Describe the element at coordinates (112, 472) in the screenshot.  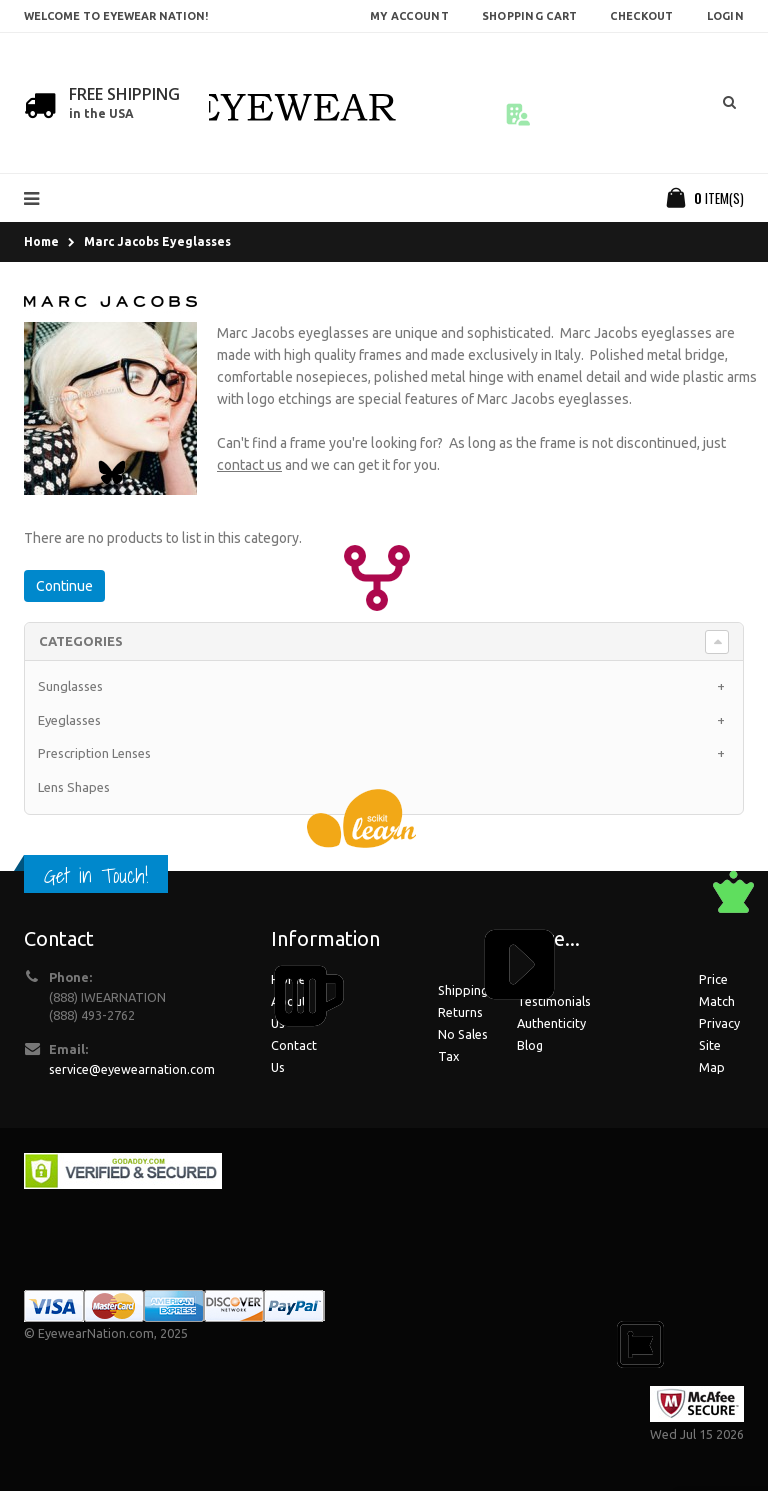
I see `open the Bluesky app` at that location.